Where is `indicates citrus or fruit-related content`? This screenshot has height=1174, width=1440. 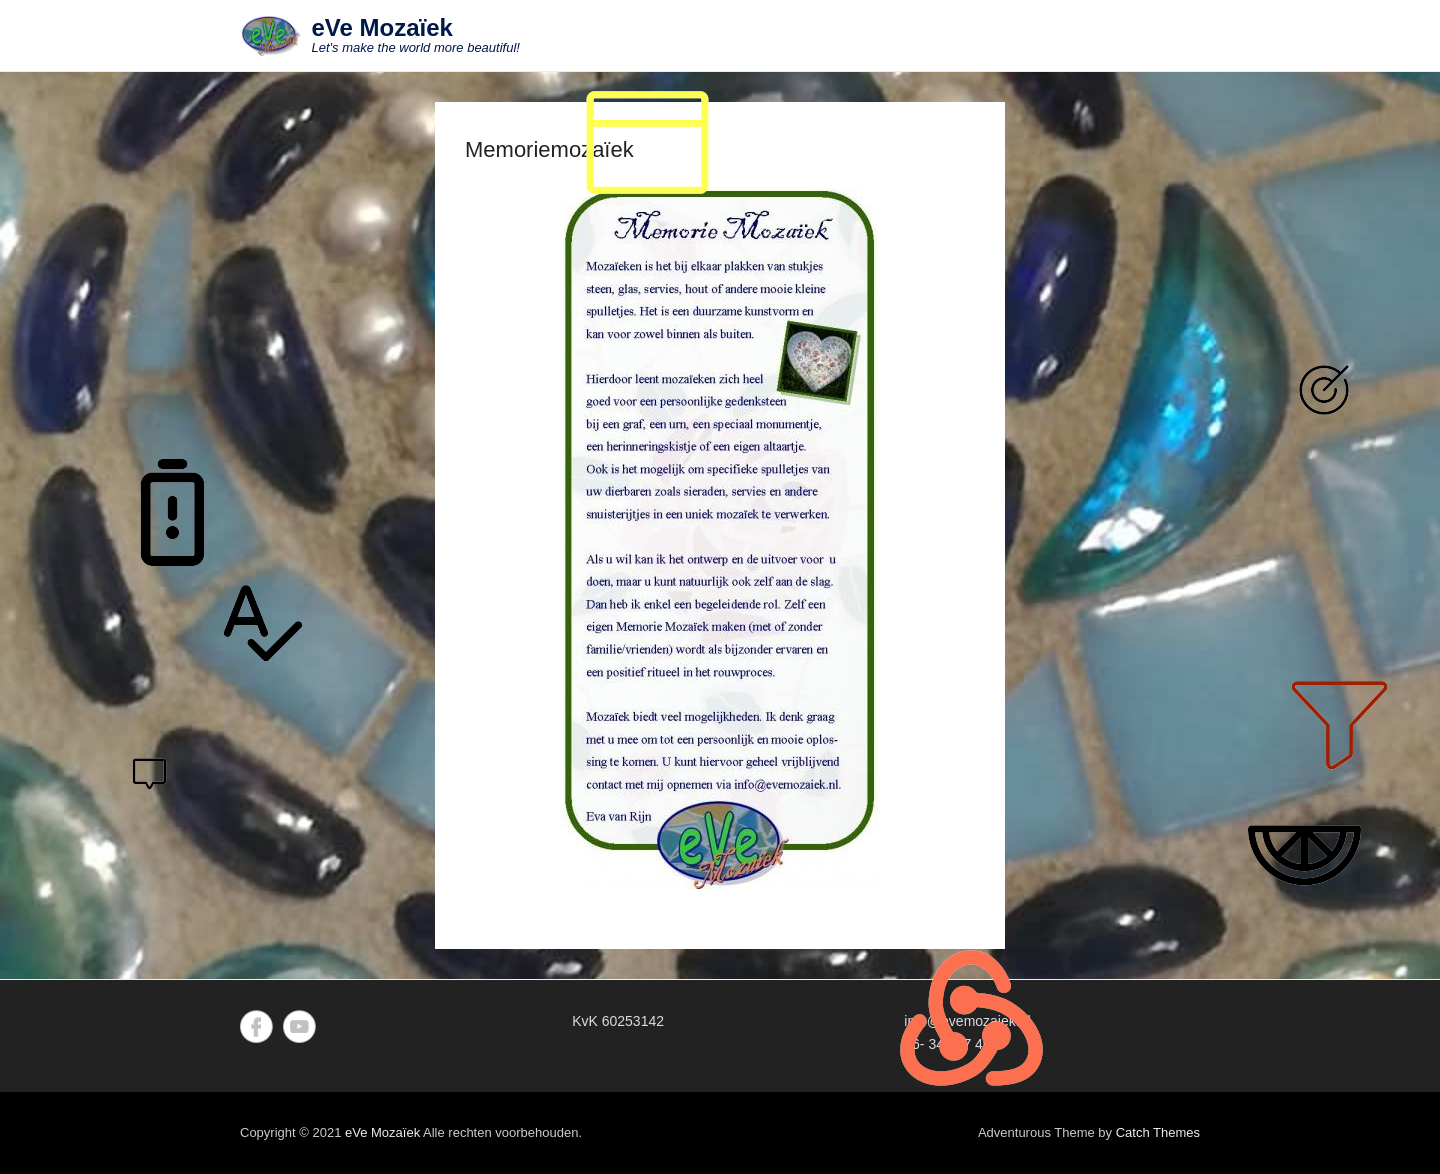 indicates citrus or fruit-related content is located at coordinates (1304, 846).